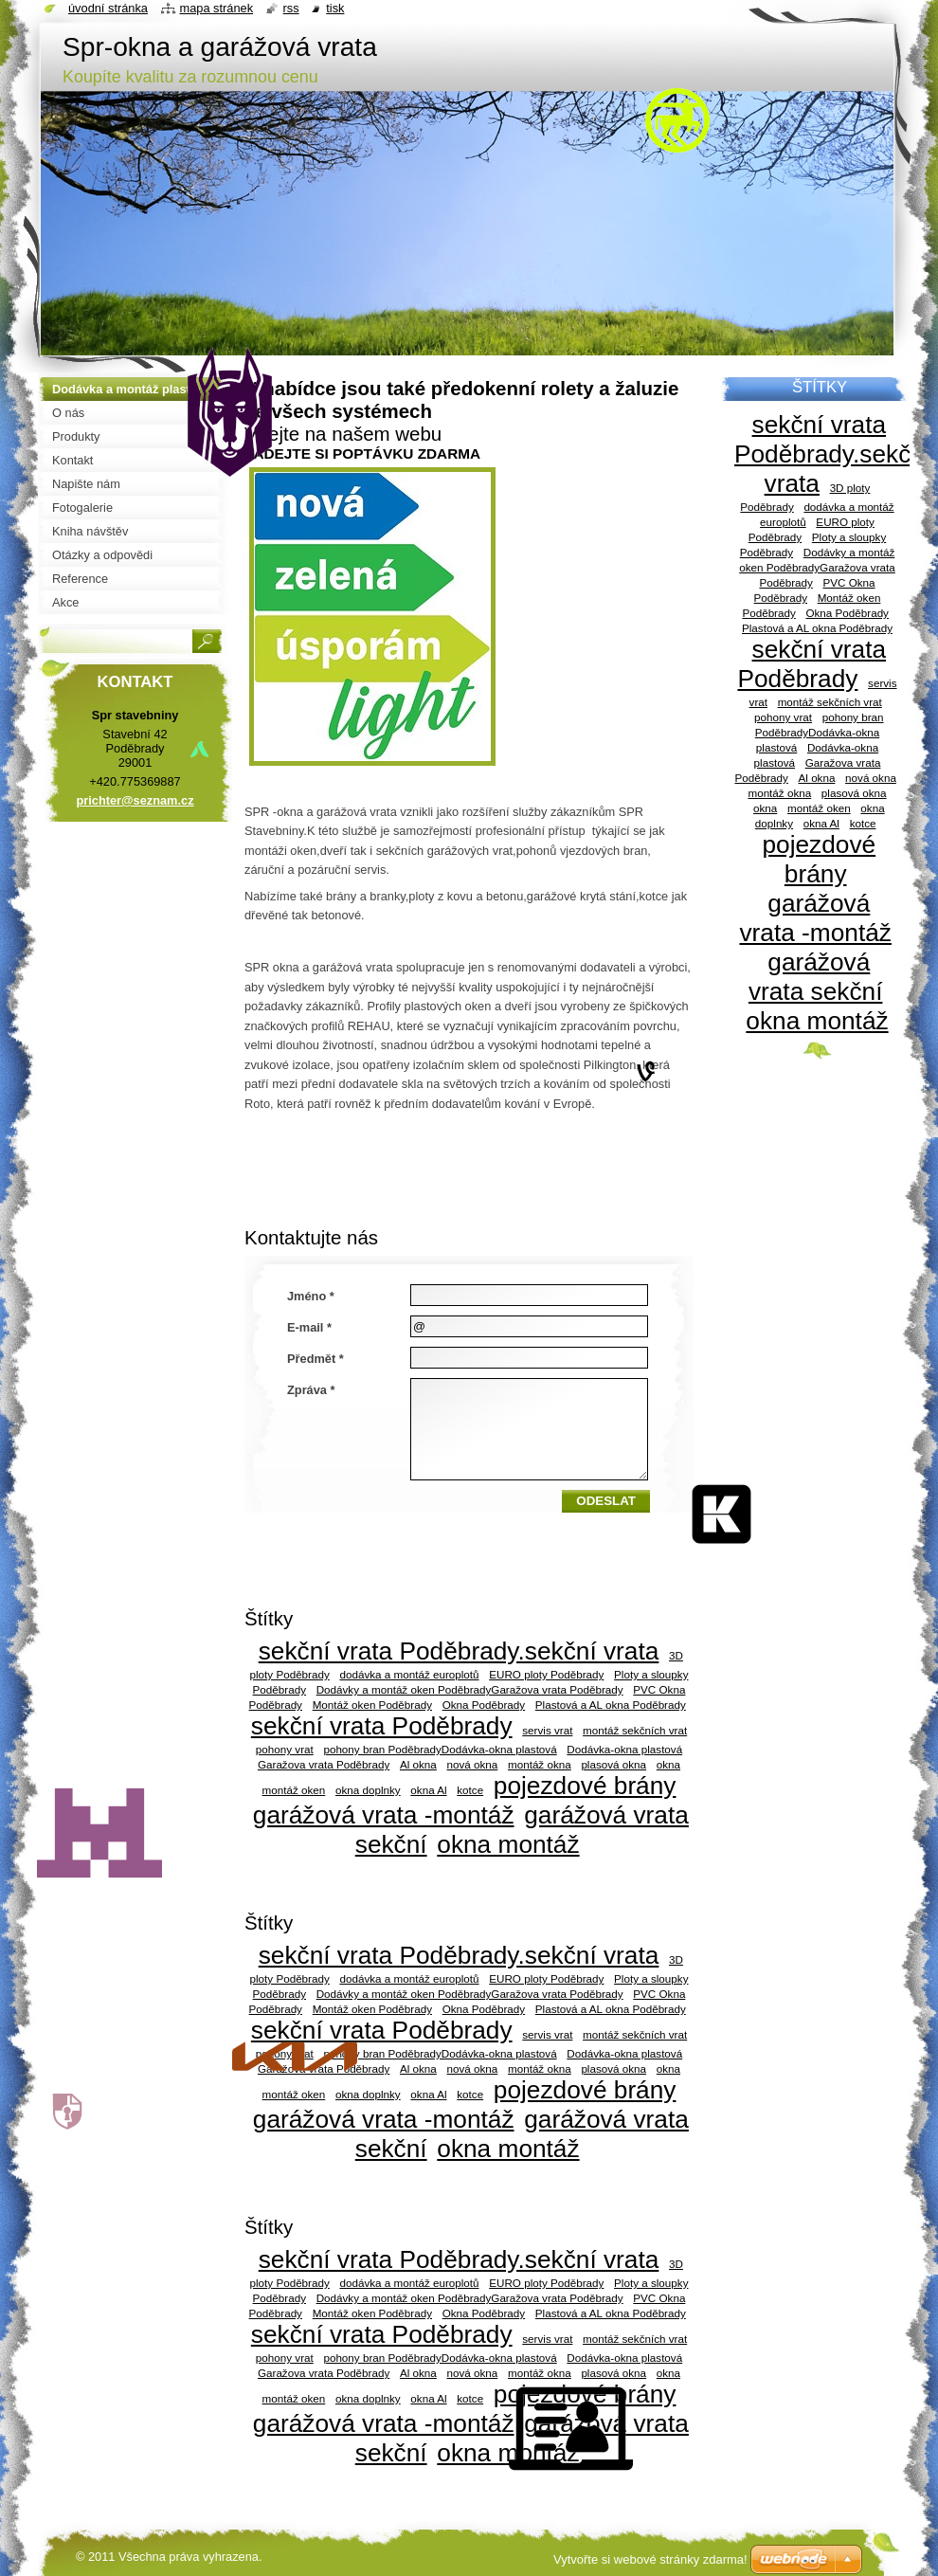 This screenshot has width=938, height=2576. What do you see at coordinates (677, 120) in the screenshot?
I see `visit the Rossmann website or app` at bounding box center [677, 120].